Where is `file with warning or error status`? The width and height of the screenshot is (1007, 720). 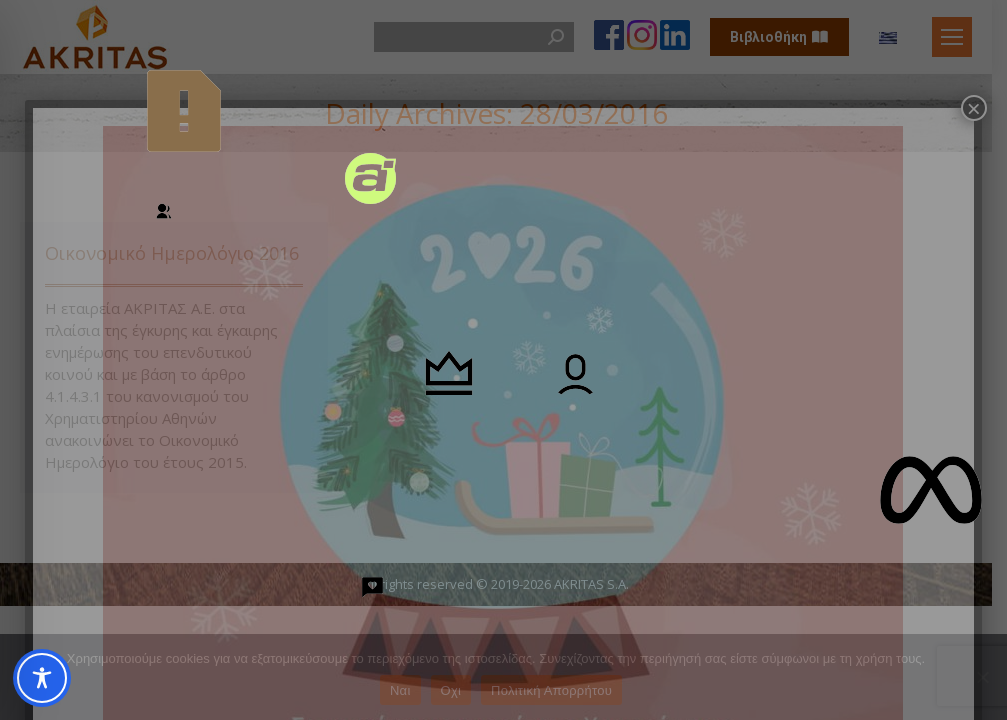
file with warning or error status is located at coordinates (184, 111).